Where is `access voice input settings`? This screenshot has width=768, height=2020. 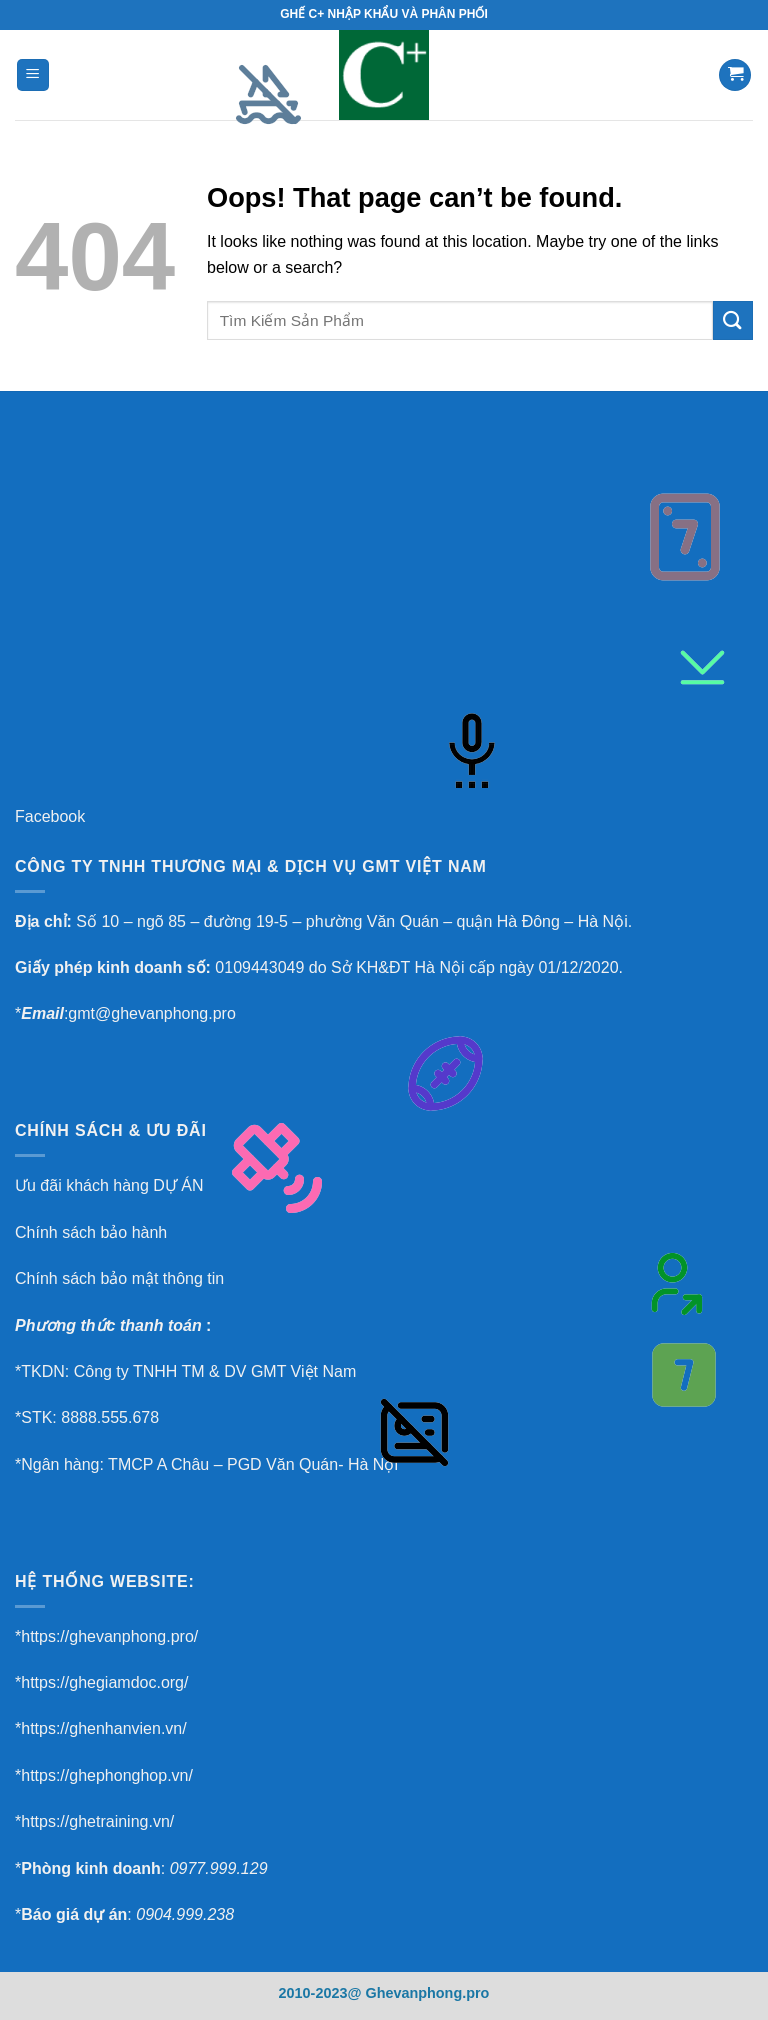 access voice input settings is located at coordinates (472, 749).